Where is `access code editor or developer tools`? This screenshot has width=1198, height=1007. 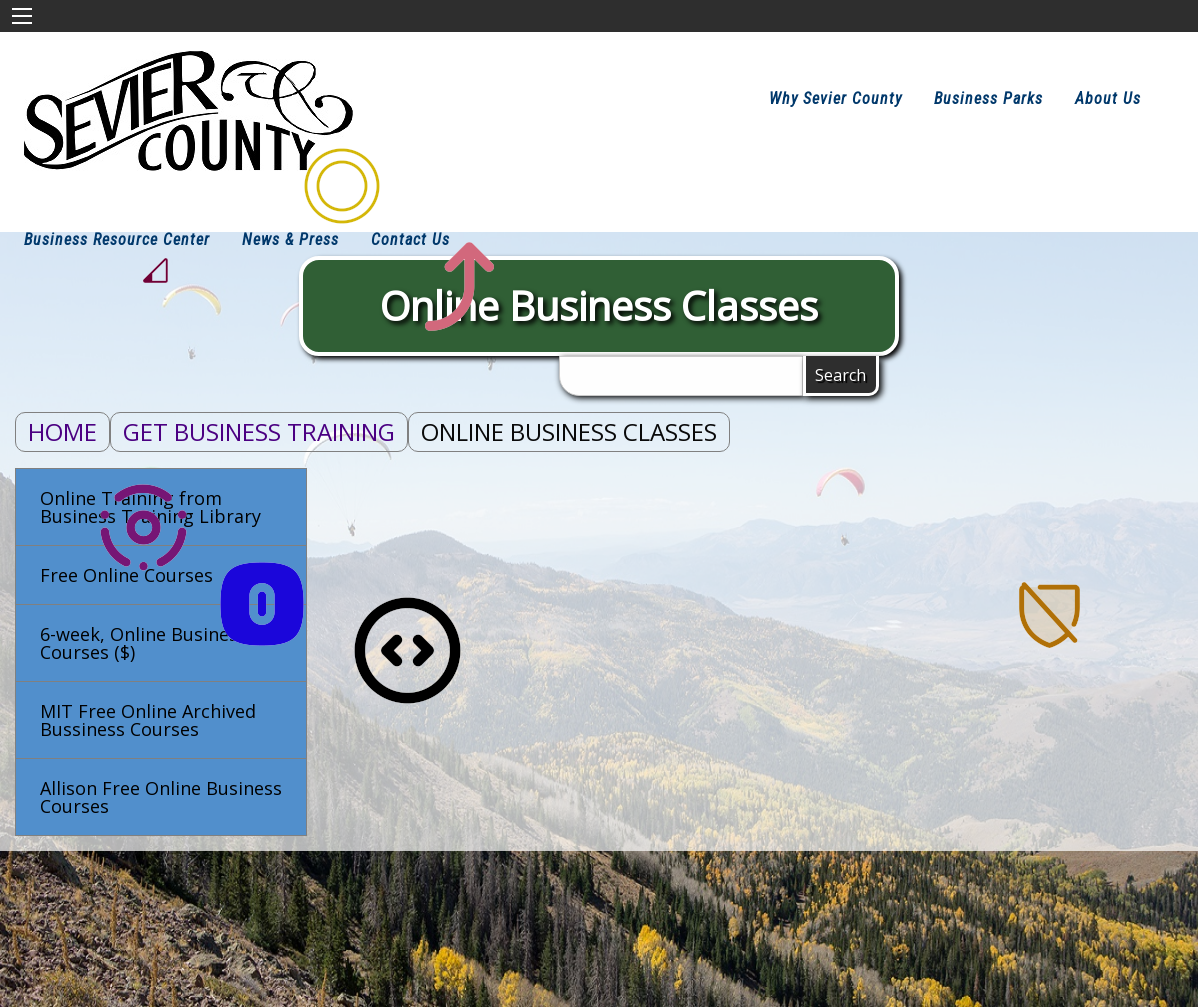 access code editor or developer tools is located at coordinates (407, 650).